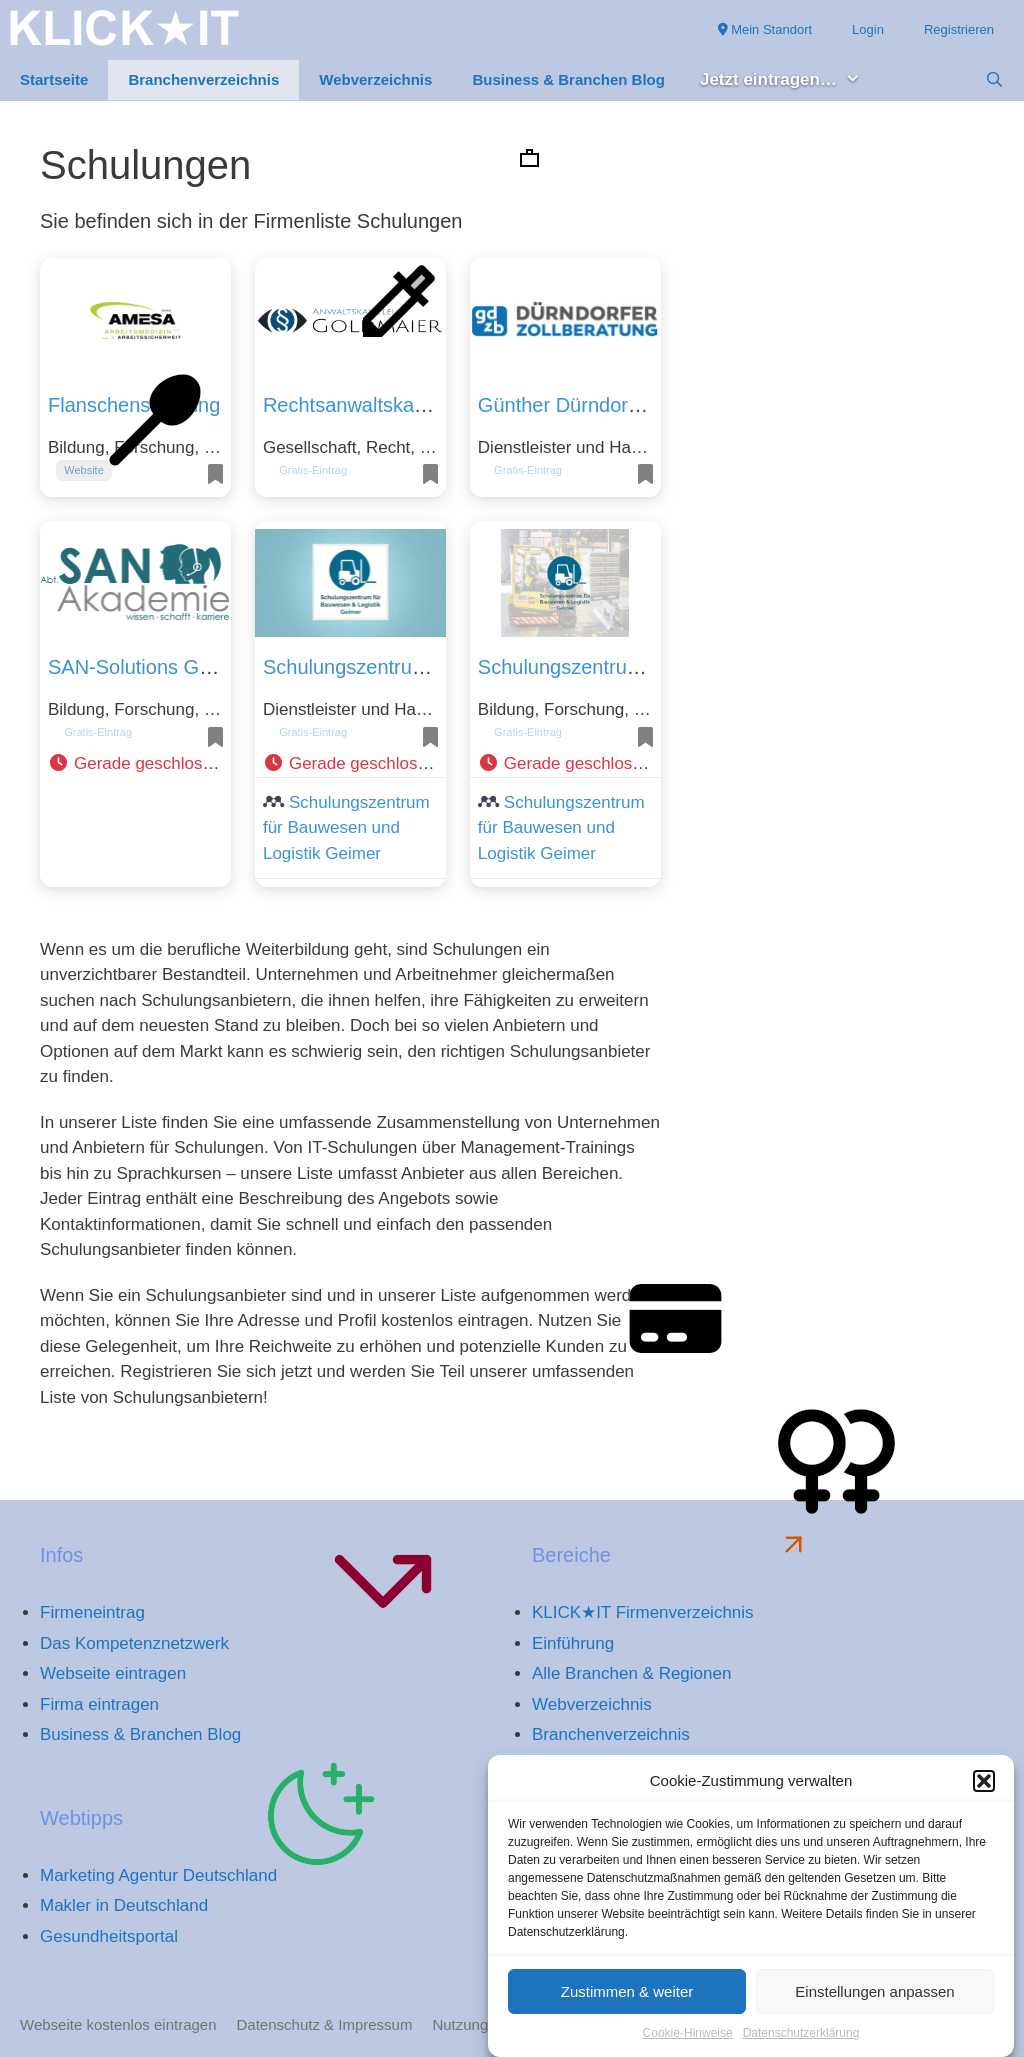 This screenshot has height=2057, width=1024. What do you see at coordinates (399, 301) in the screenshot?
I see `pick a color from the canvas` at bounding box center [399, 301].